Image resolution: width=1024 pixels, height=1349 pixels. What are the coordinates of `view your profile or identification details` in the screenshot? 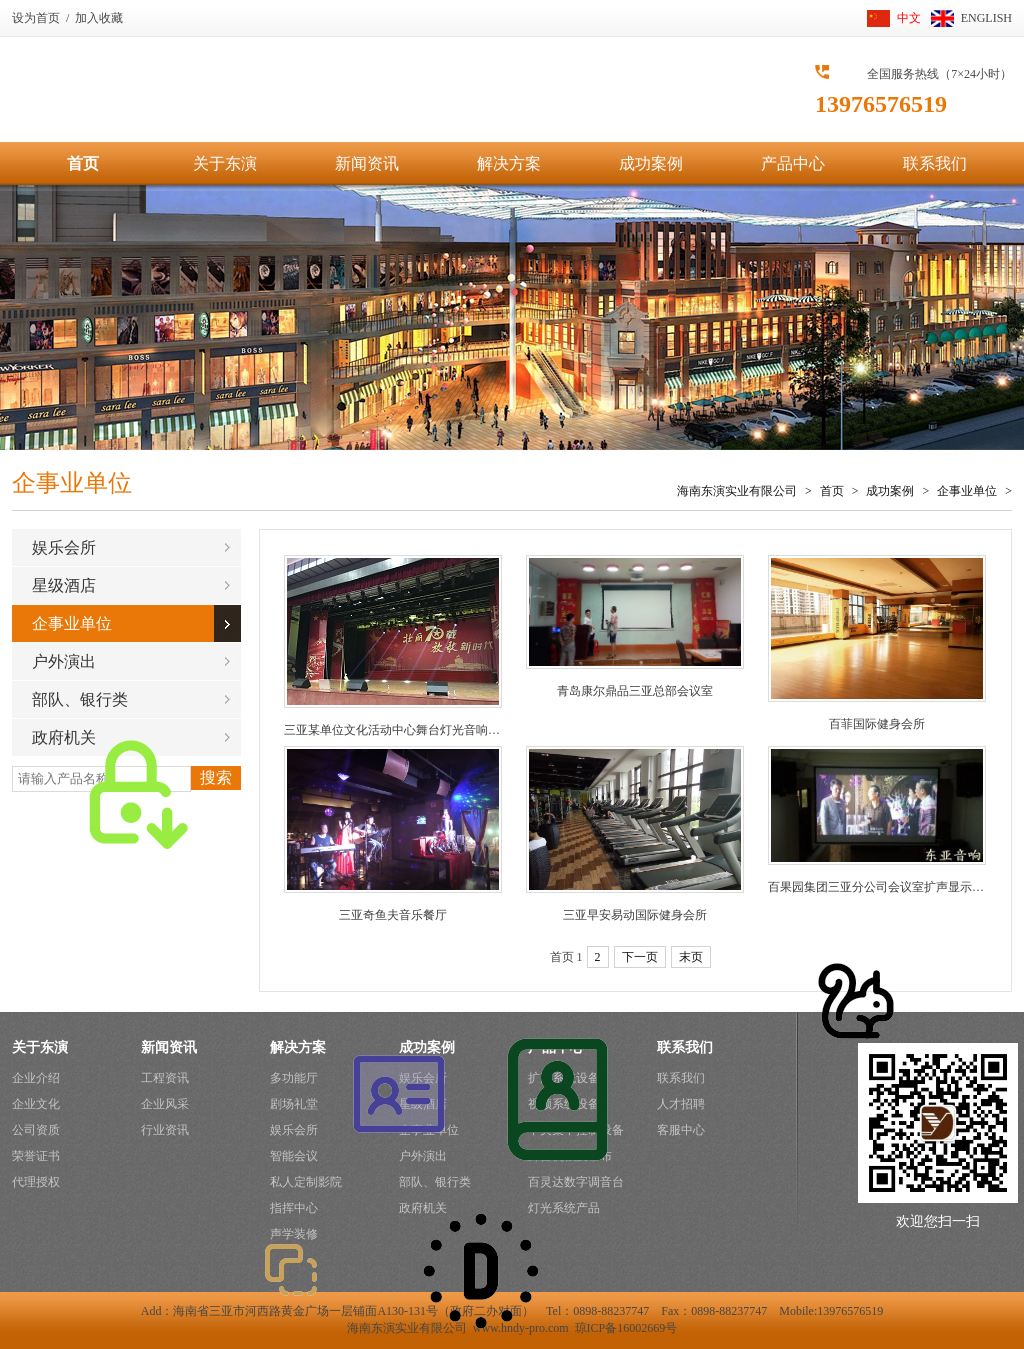 It's located at (399, 1094).